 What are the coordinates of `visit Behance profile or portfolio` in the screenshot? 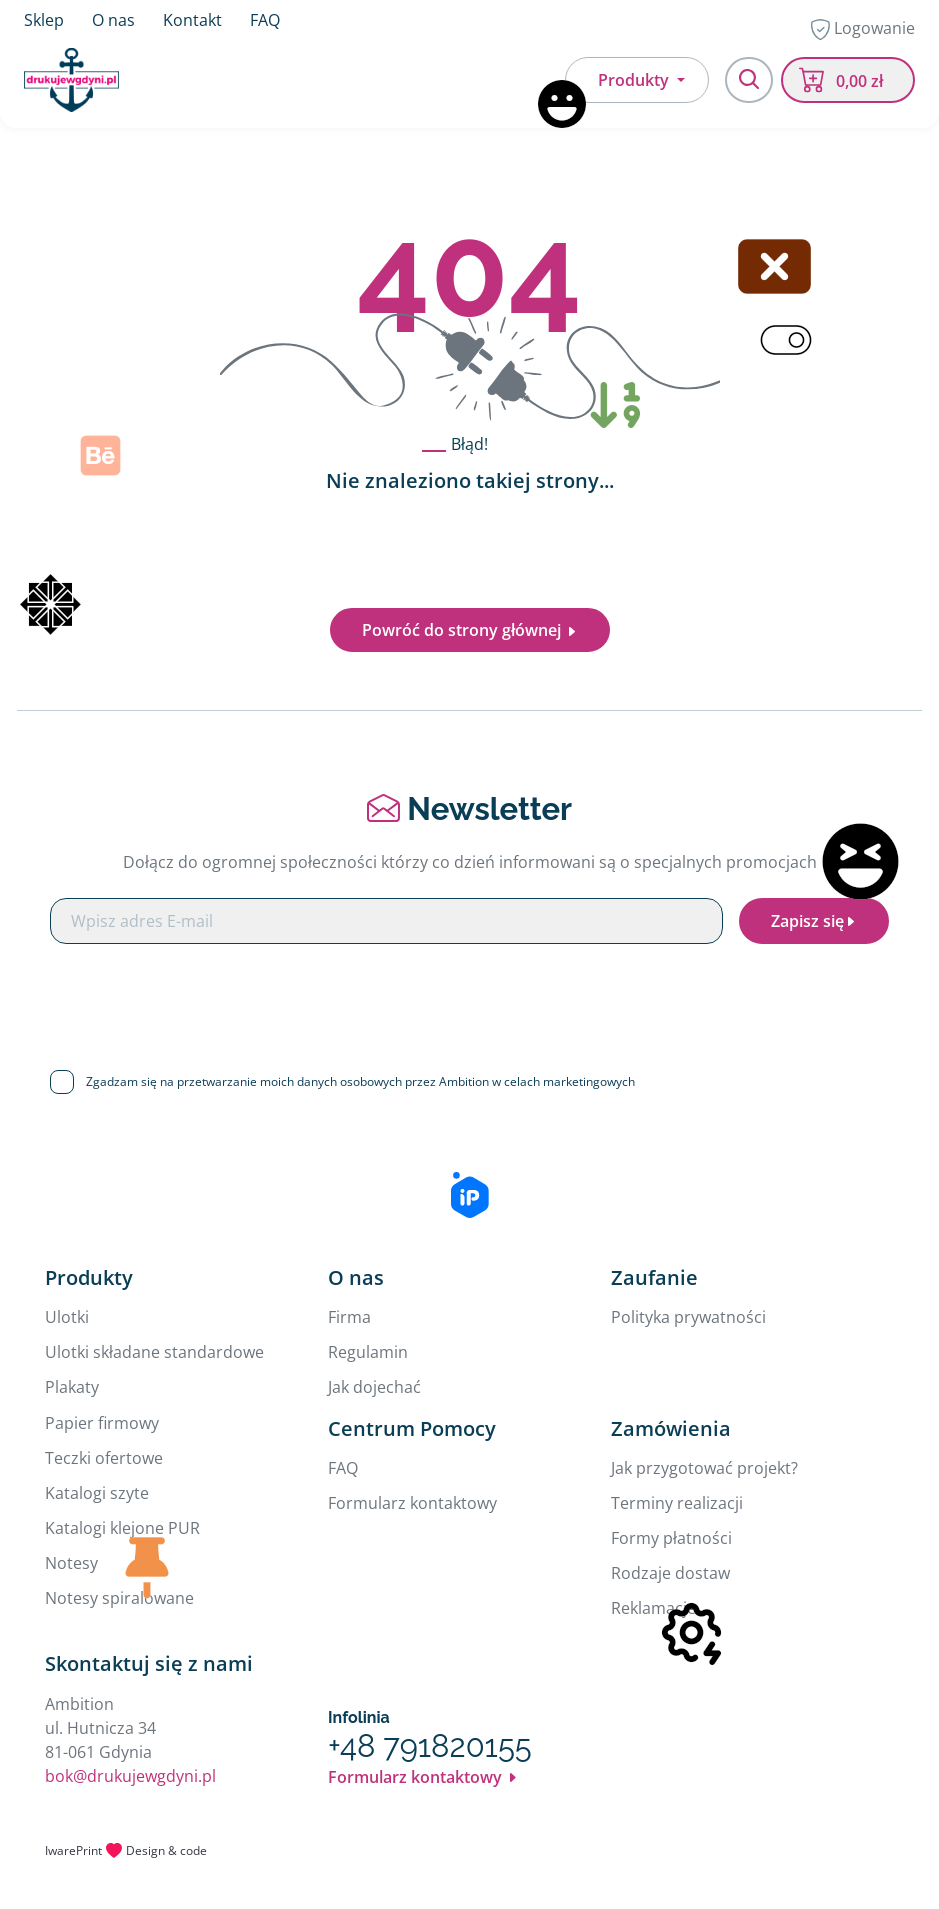 It's located at (100, 455).